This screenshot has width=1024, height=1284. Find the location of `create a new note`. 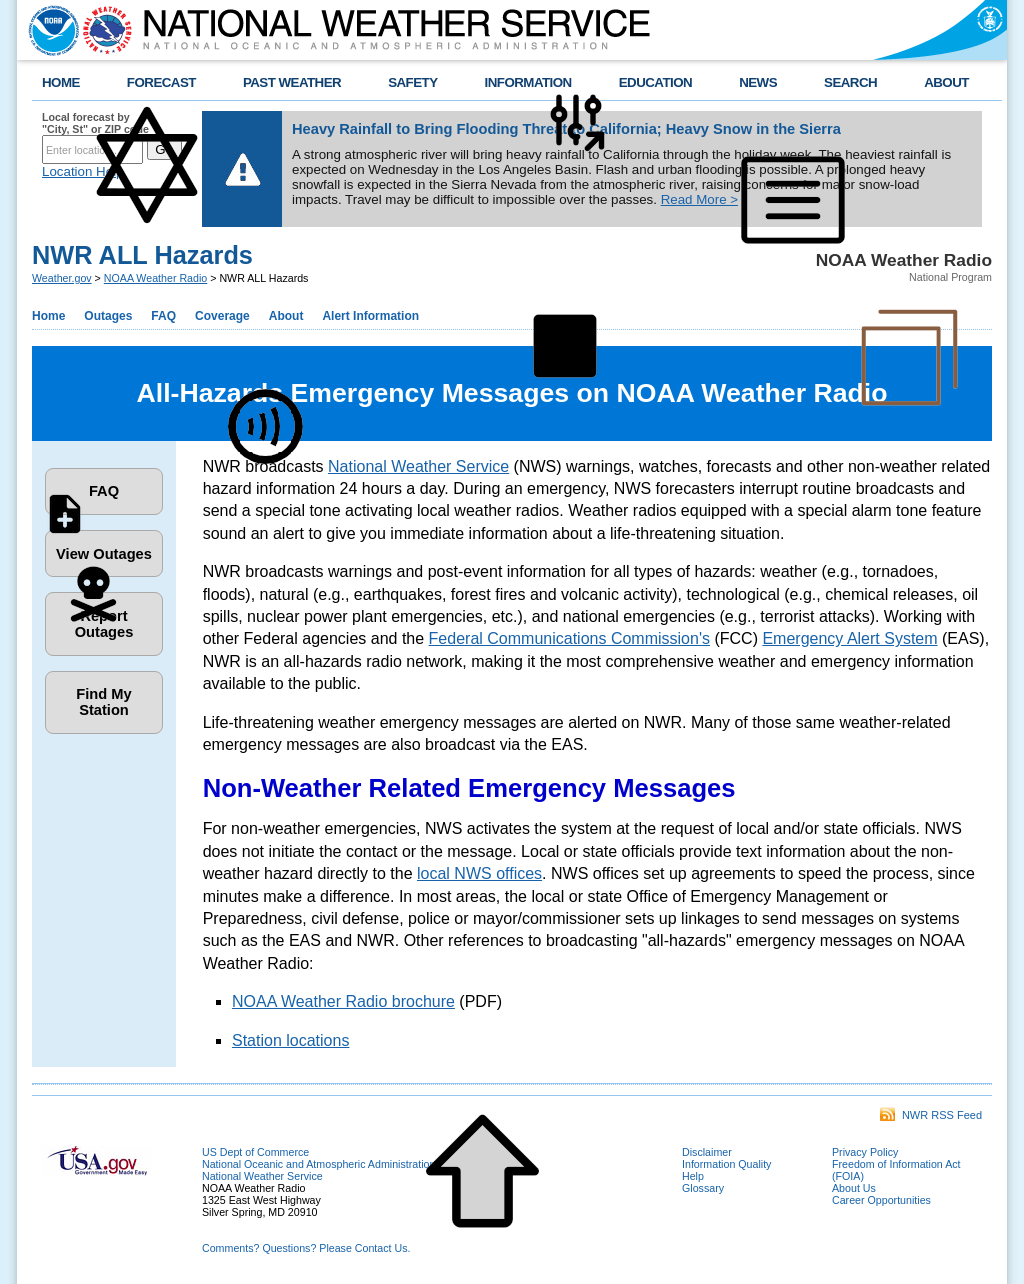

create a new note is located at coordinates (65, 514).